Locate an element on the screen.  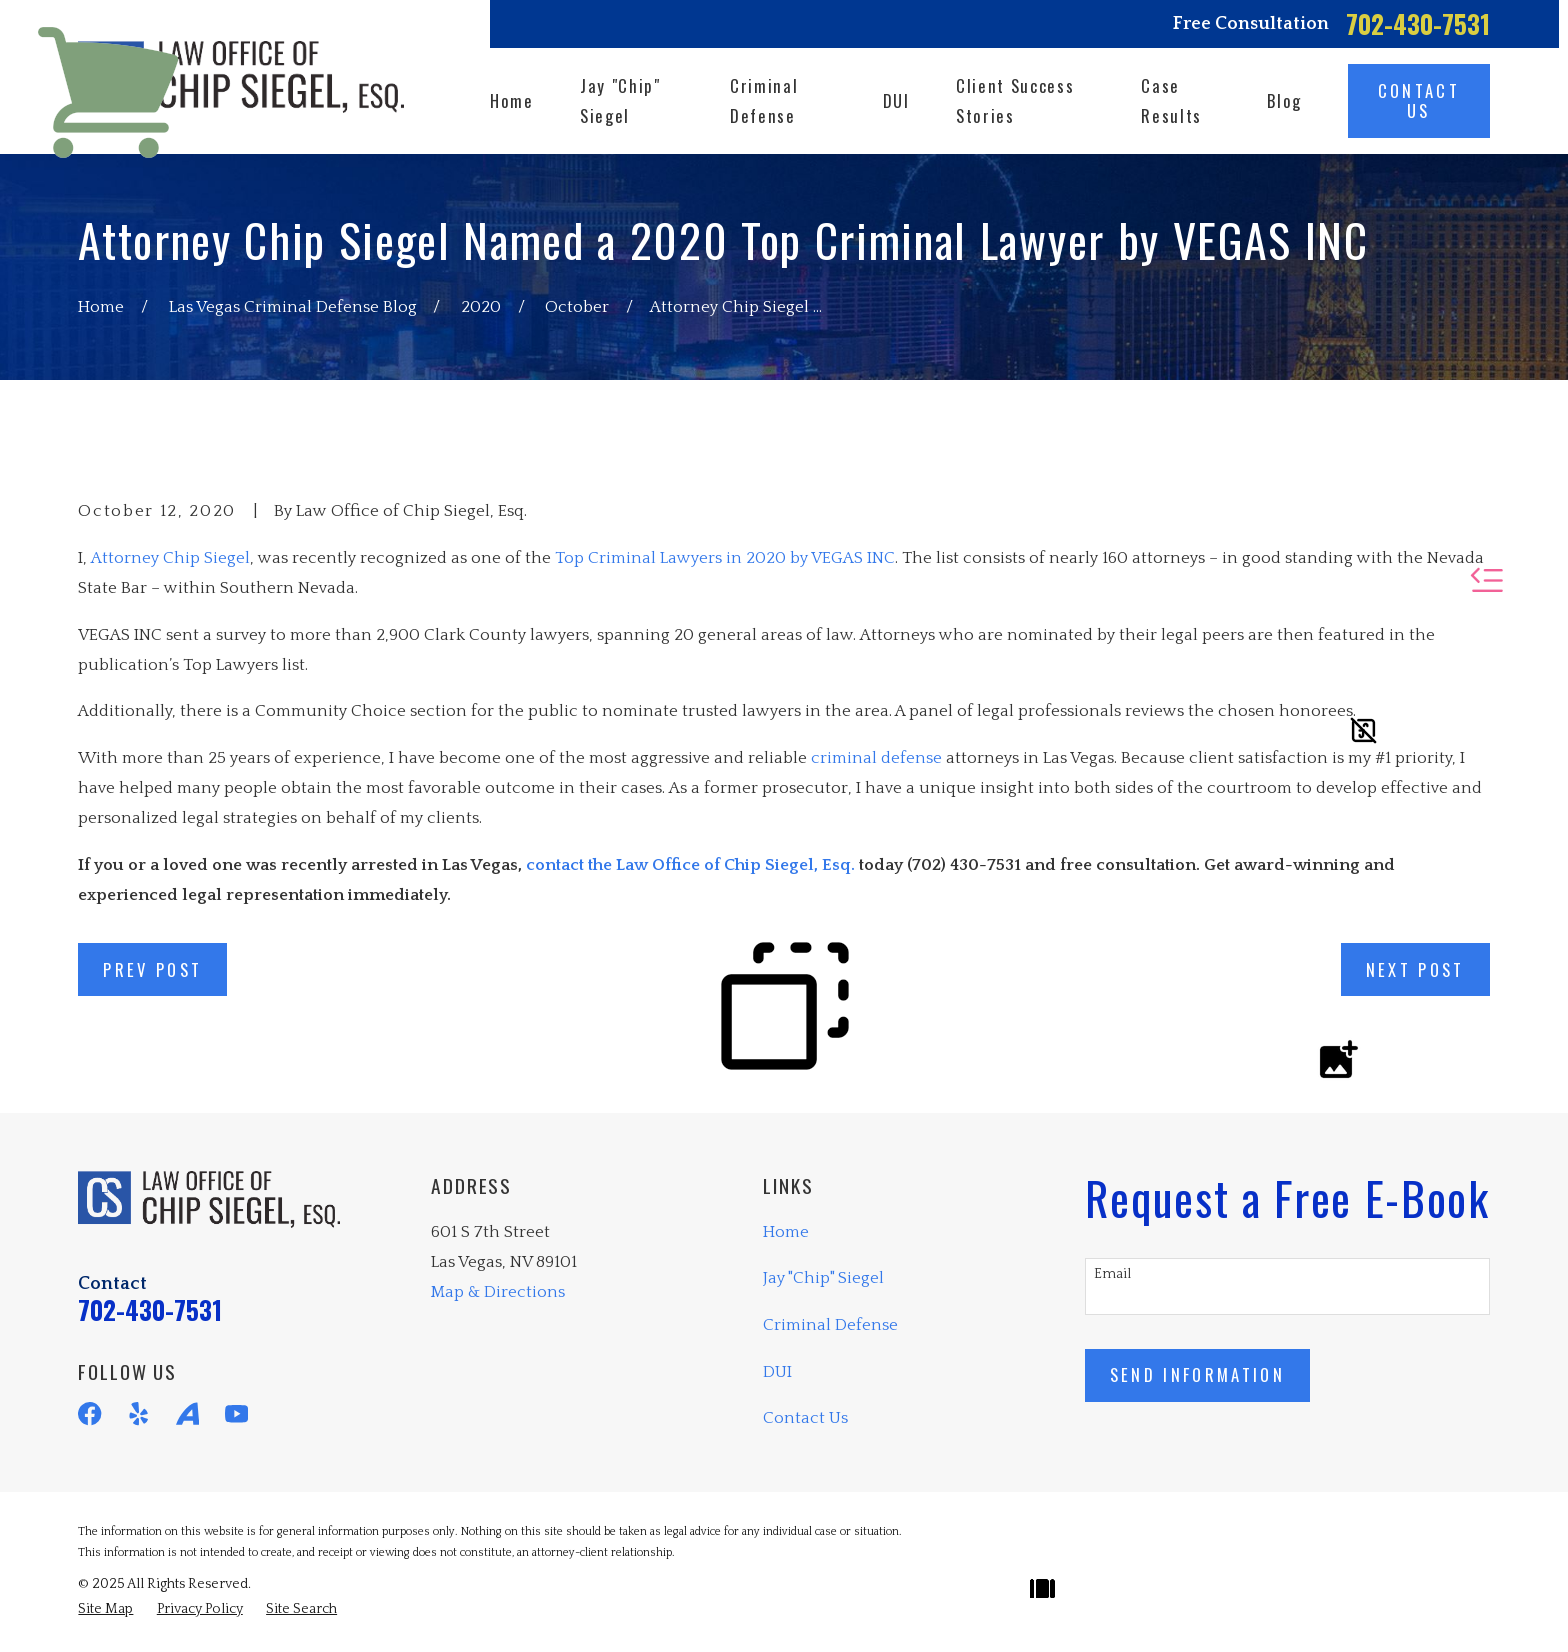
decrease text indentation is located at coordinates (1487, 580).